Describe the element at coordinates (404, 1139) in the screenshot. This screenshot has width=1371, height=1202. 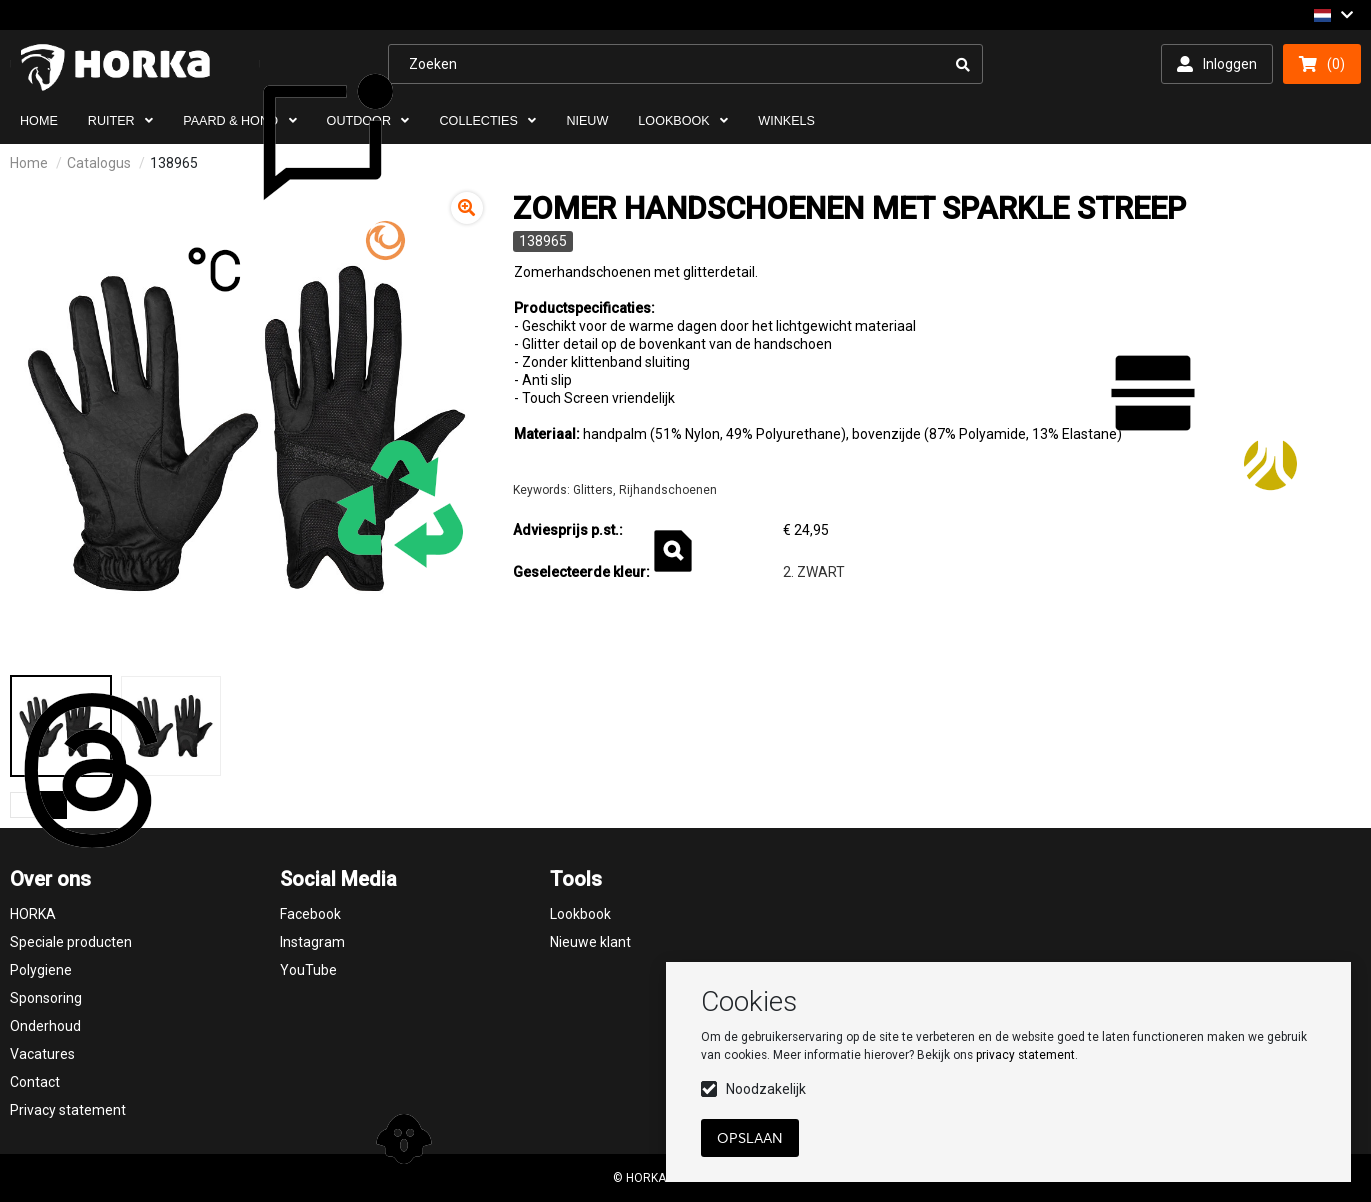
I see `ghost mode or incognito status indicator` at that location.